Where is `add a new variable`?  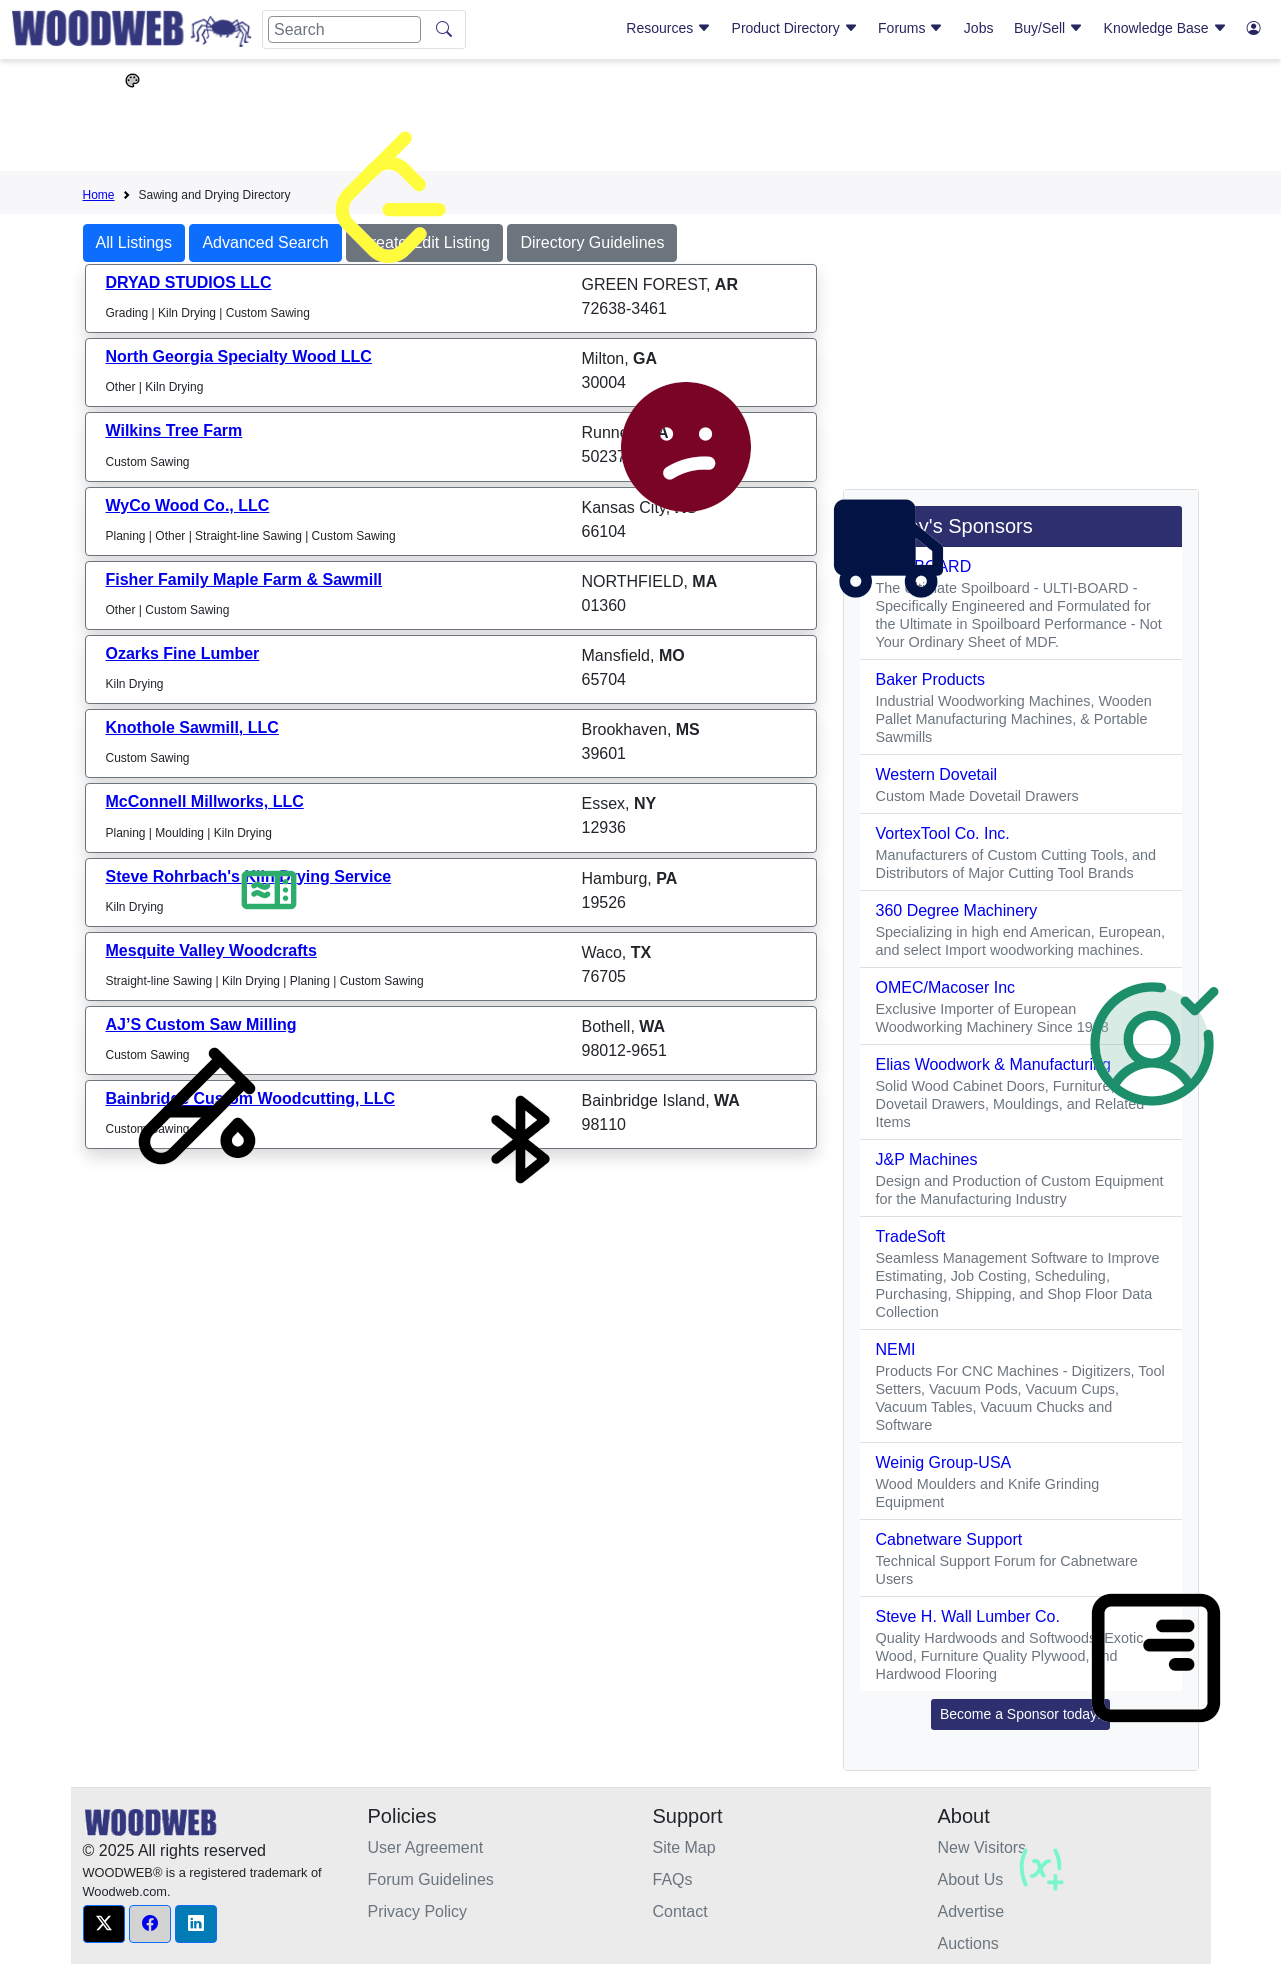 add a new variable is located at coordinates (1040, 1867).